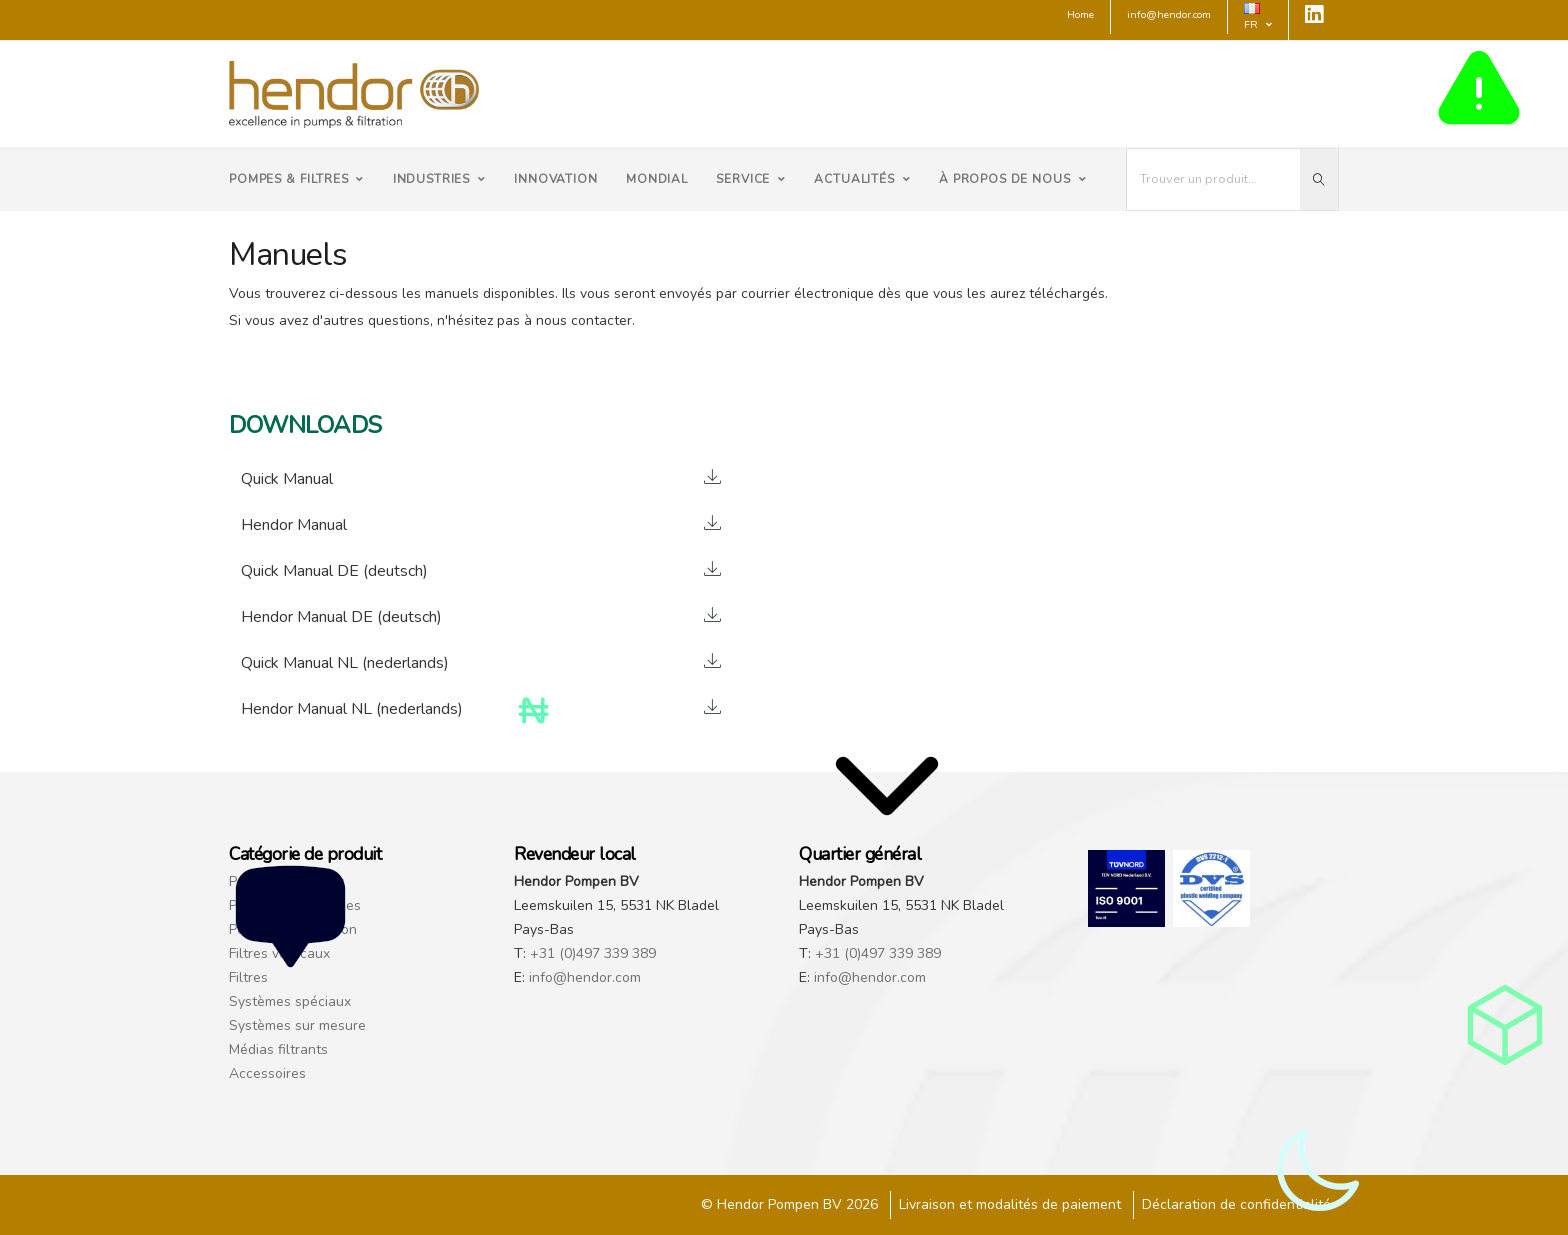 This screenshot has width=1568, height=1235. I want to click on indicates Nigerian naira currency, so click(533, 710).